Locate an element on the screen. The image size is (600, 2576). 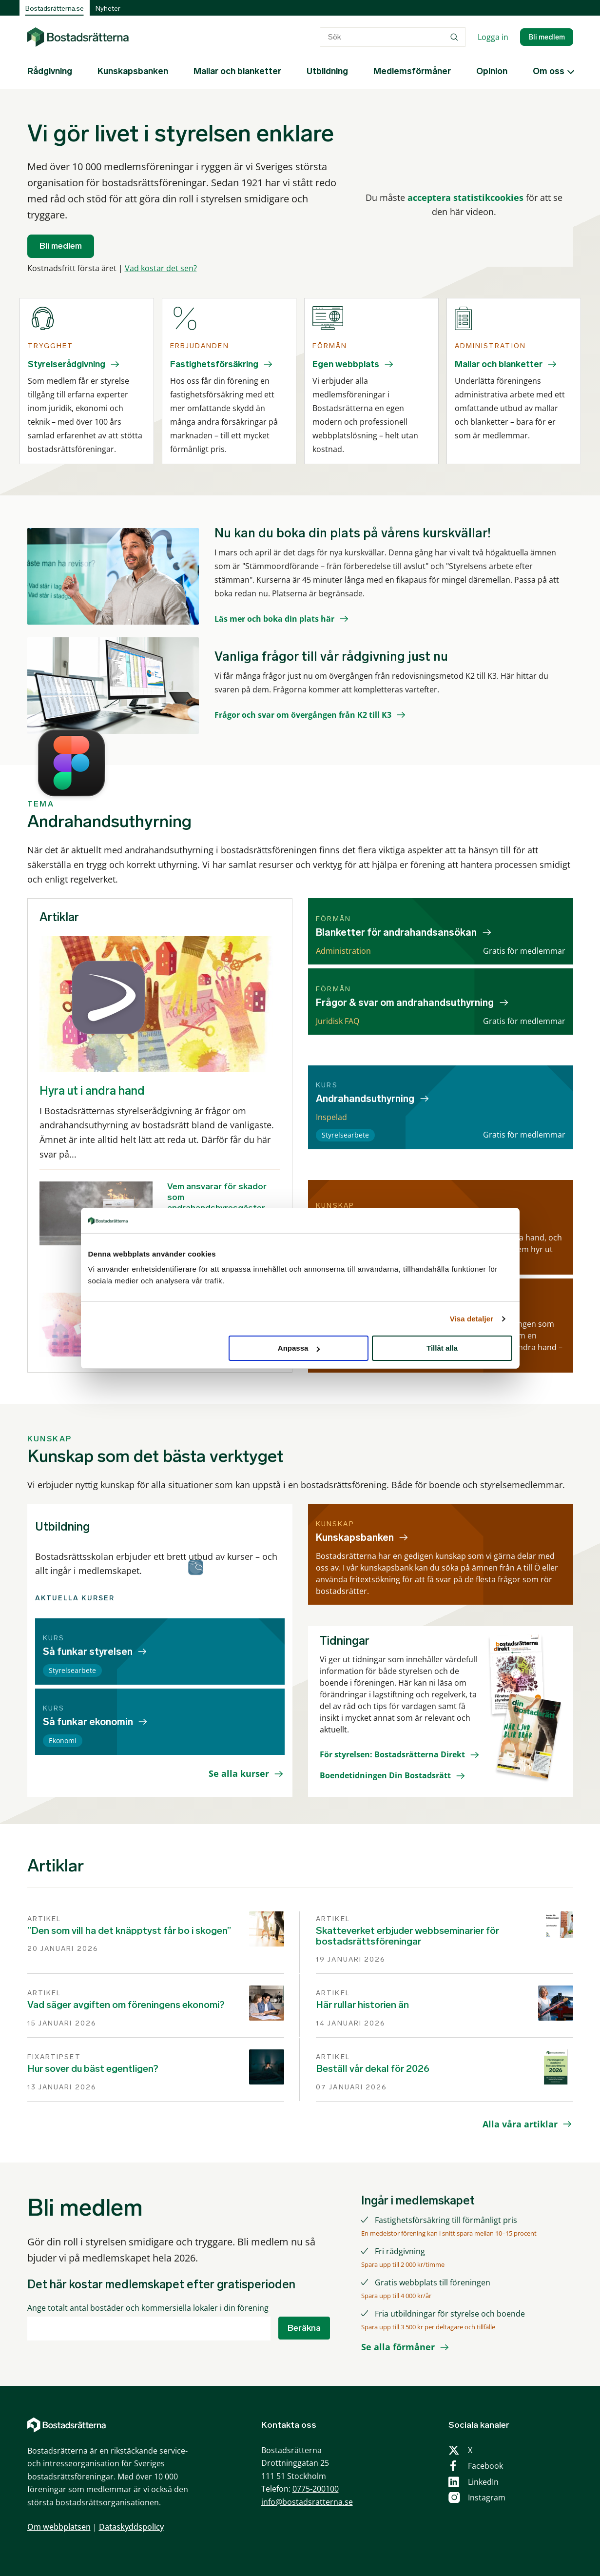
launch the devuan linux application is located at coordinates (108, 997).